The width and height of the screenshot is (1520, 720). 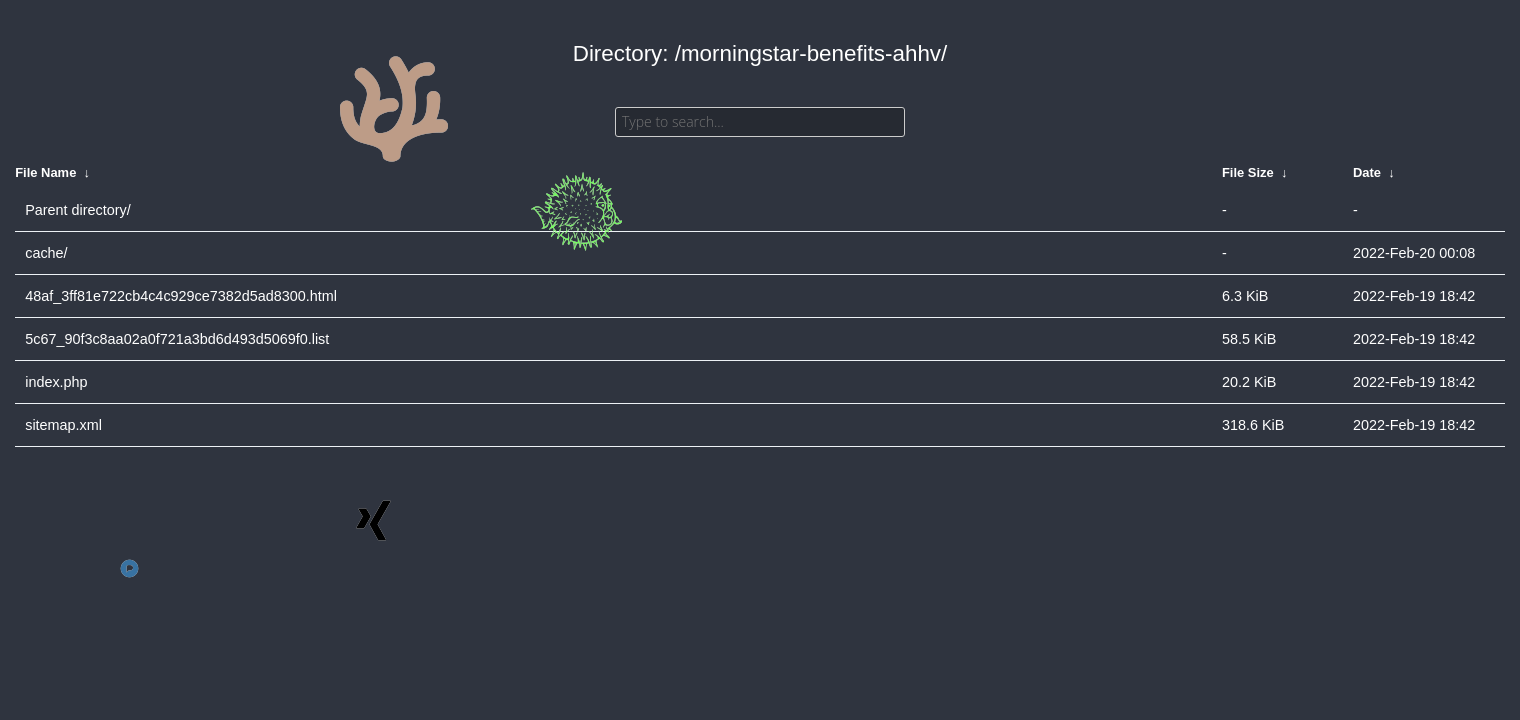 What do you see at coordinates (394, 109) in the screenshot?
I see `open VSCodium application` at bounding box center [394, 109].